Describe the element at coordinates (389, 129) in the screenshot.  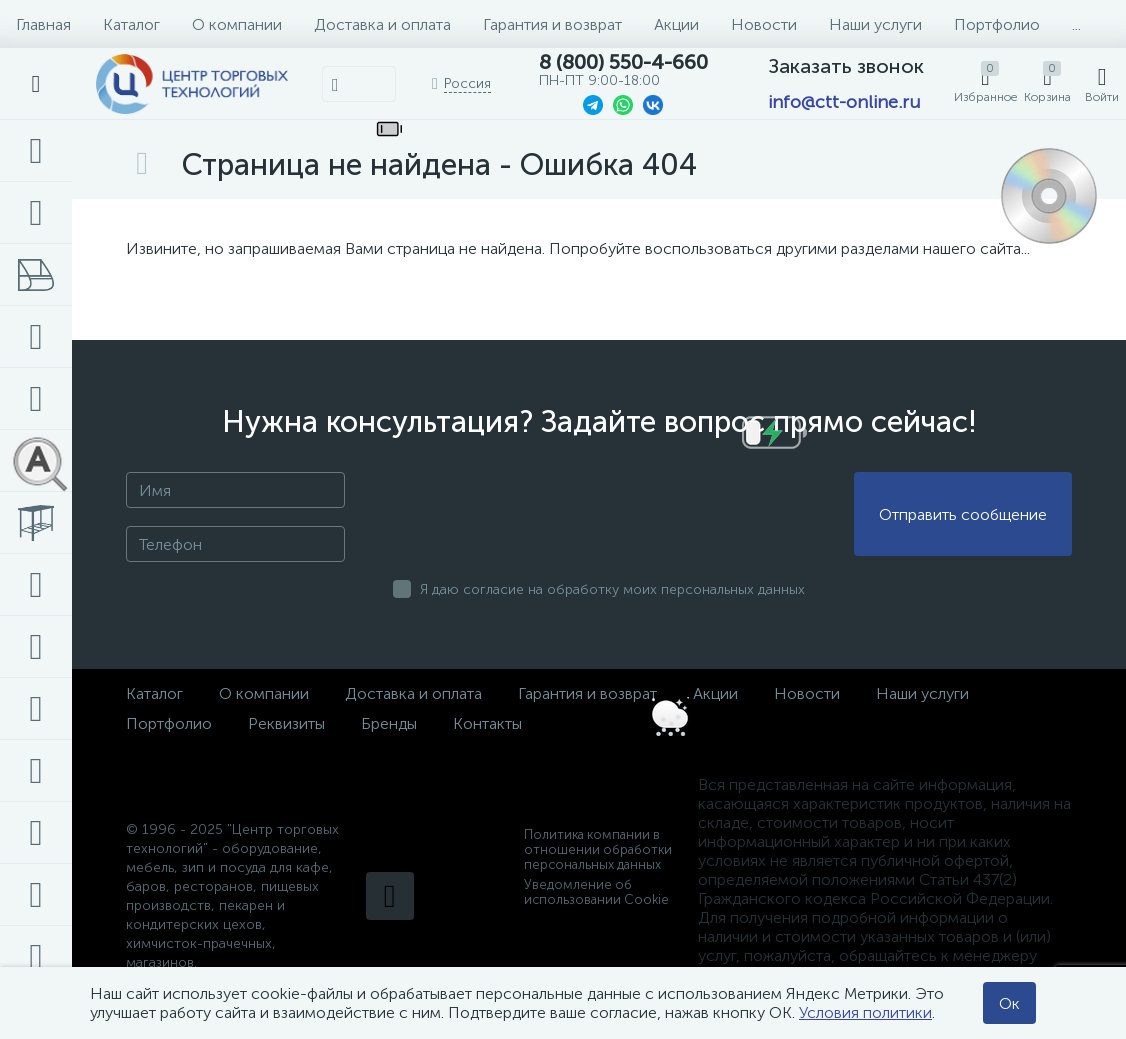
I see `indicates low battery level` at that location.